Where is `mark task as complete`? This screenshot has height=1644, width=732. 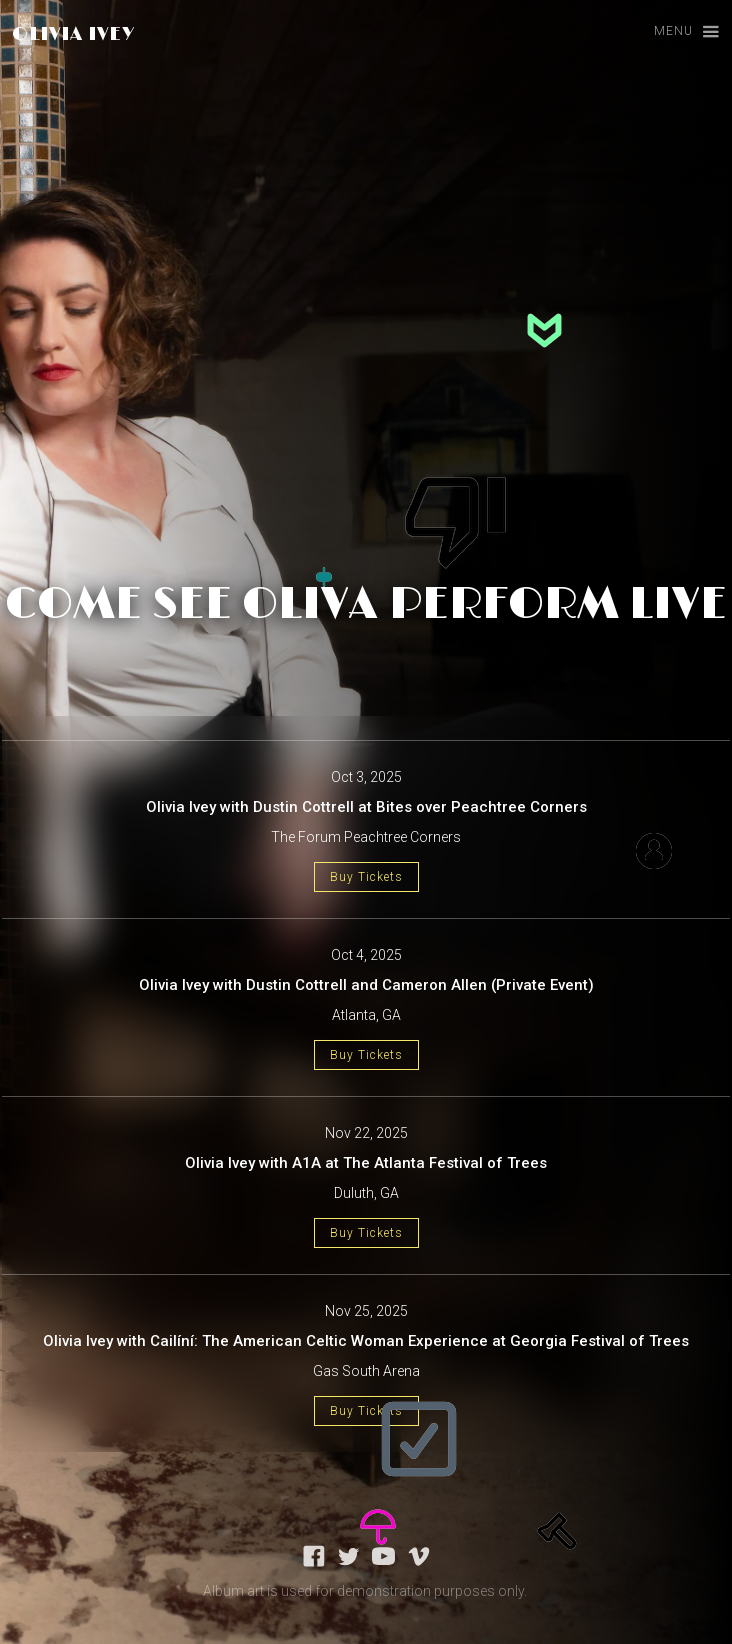 mark task as complete is located at coordinates (419, 1439).